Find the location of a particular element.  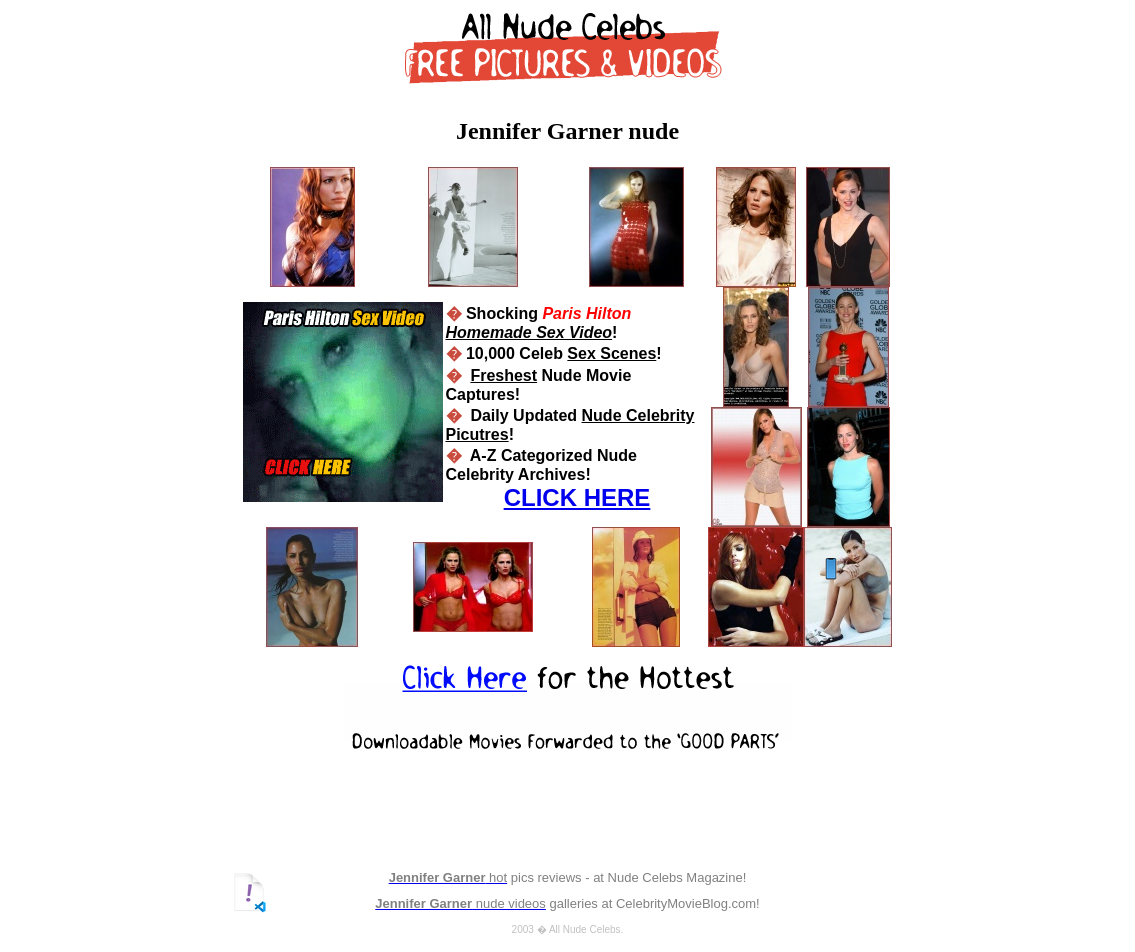

yaml file type in Visual Studio Code is located at coordinates (249, 893).